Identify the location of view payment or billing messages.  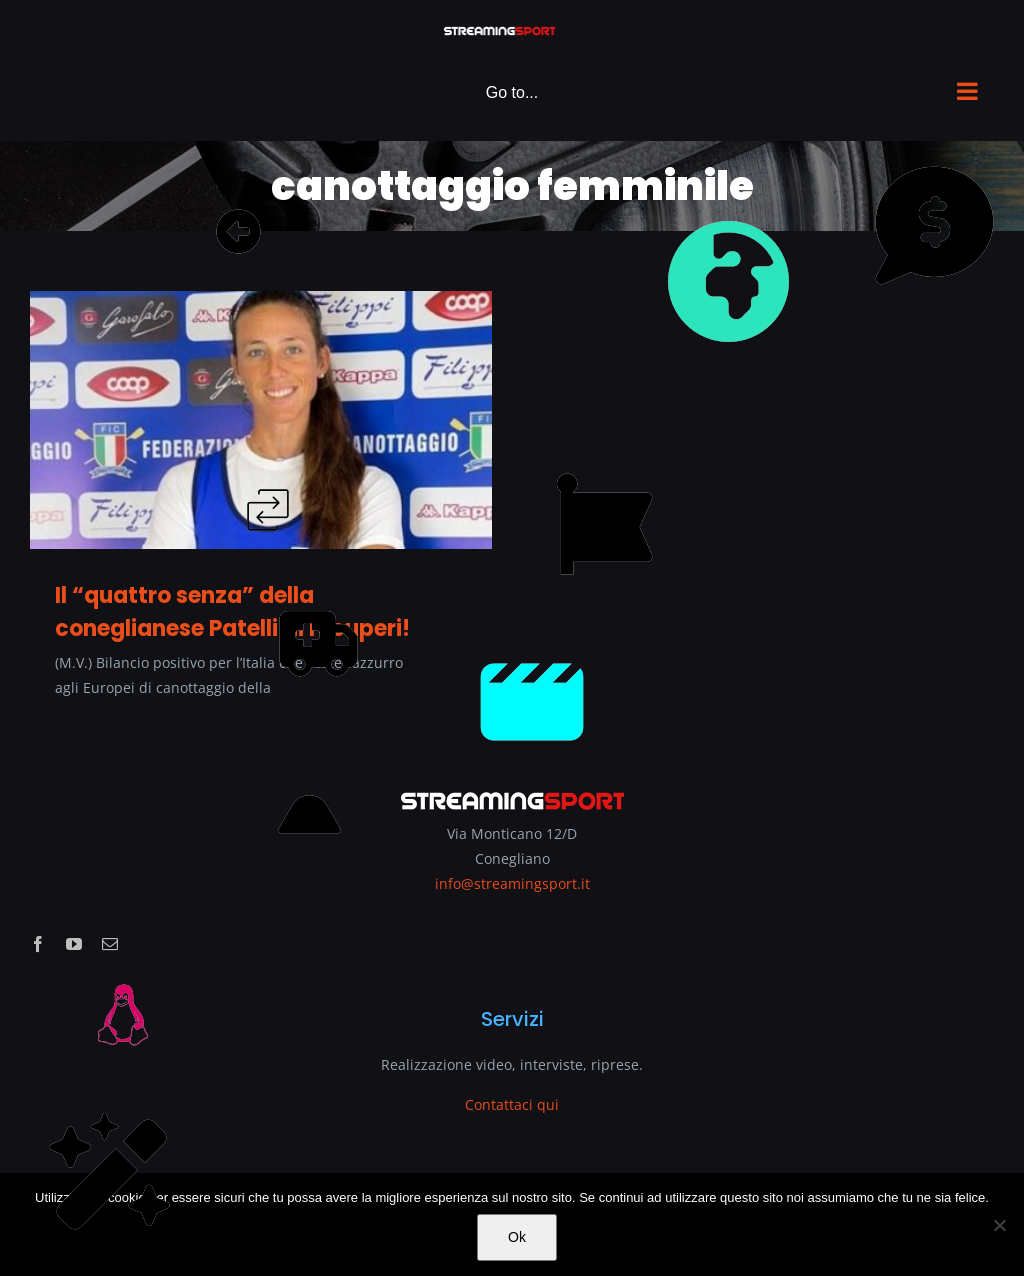
(934, 225).